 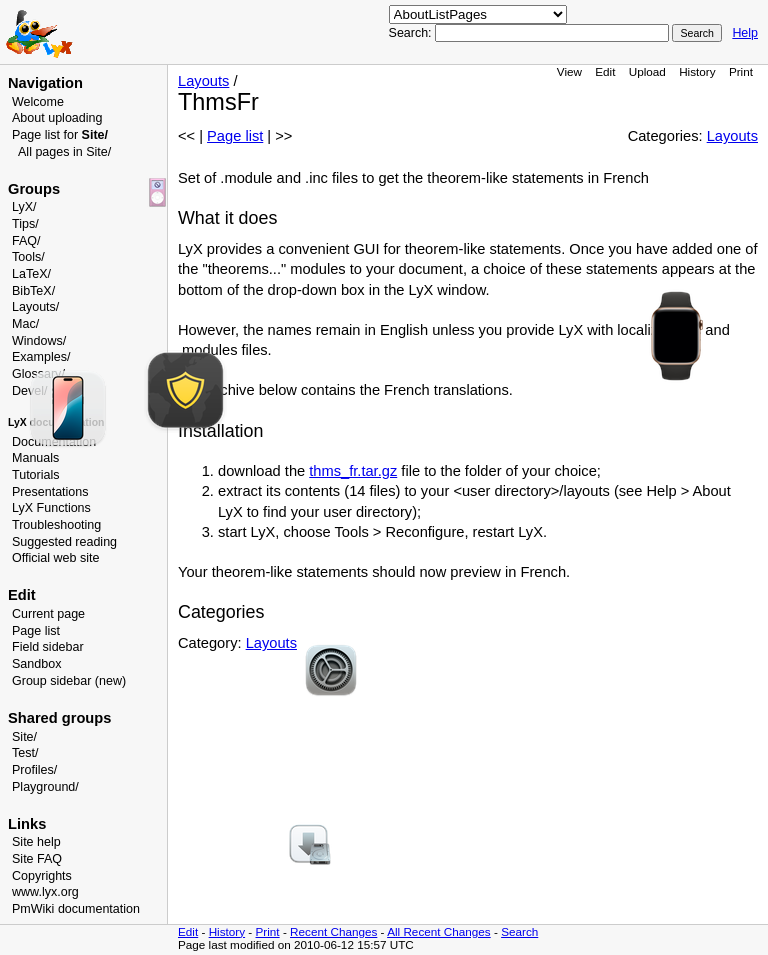 I want to click on pink iPod mini device icon, so click(x=157, y=192).